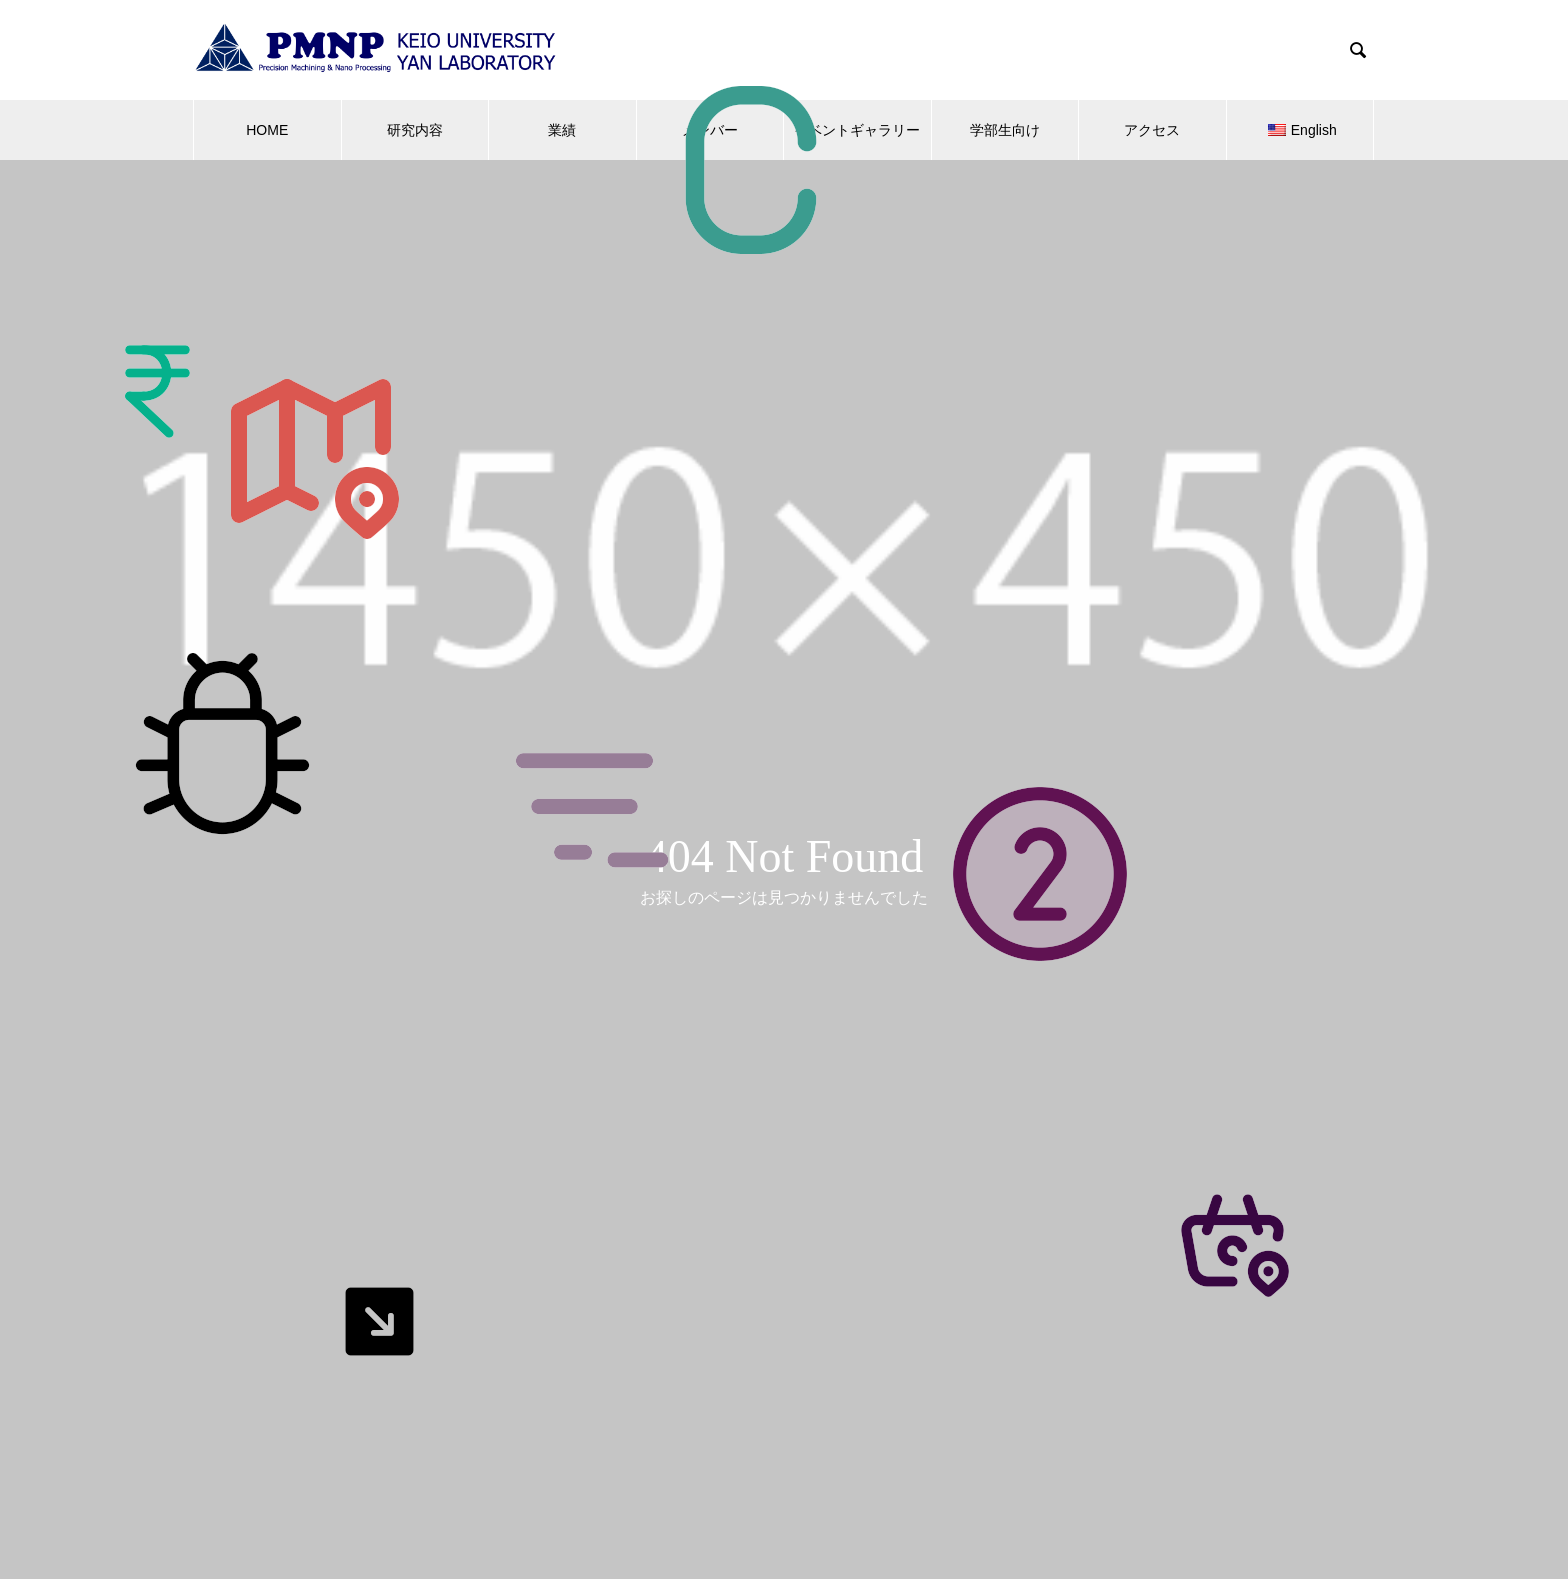  I want to click on navigate to the bottom-right section, so click(379, 1321).